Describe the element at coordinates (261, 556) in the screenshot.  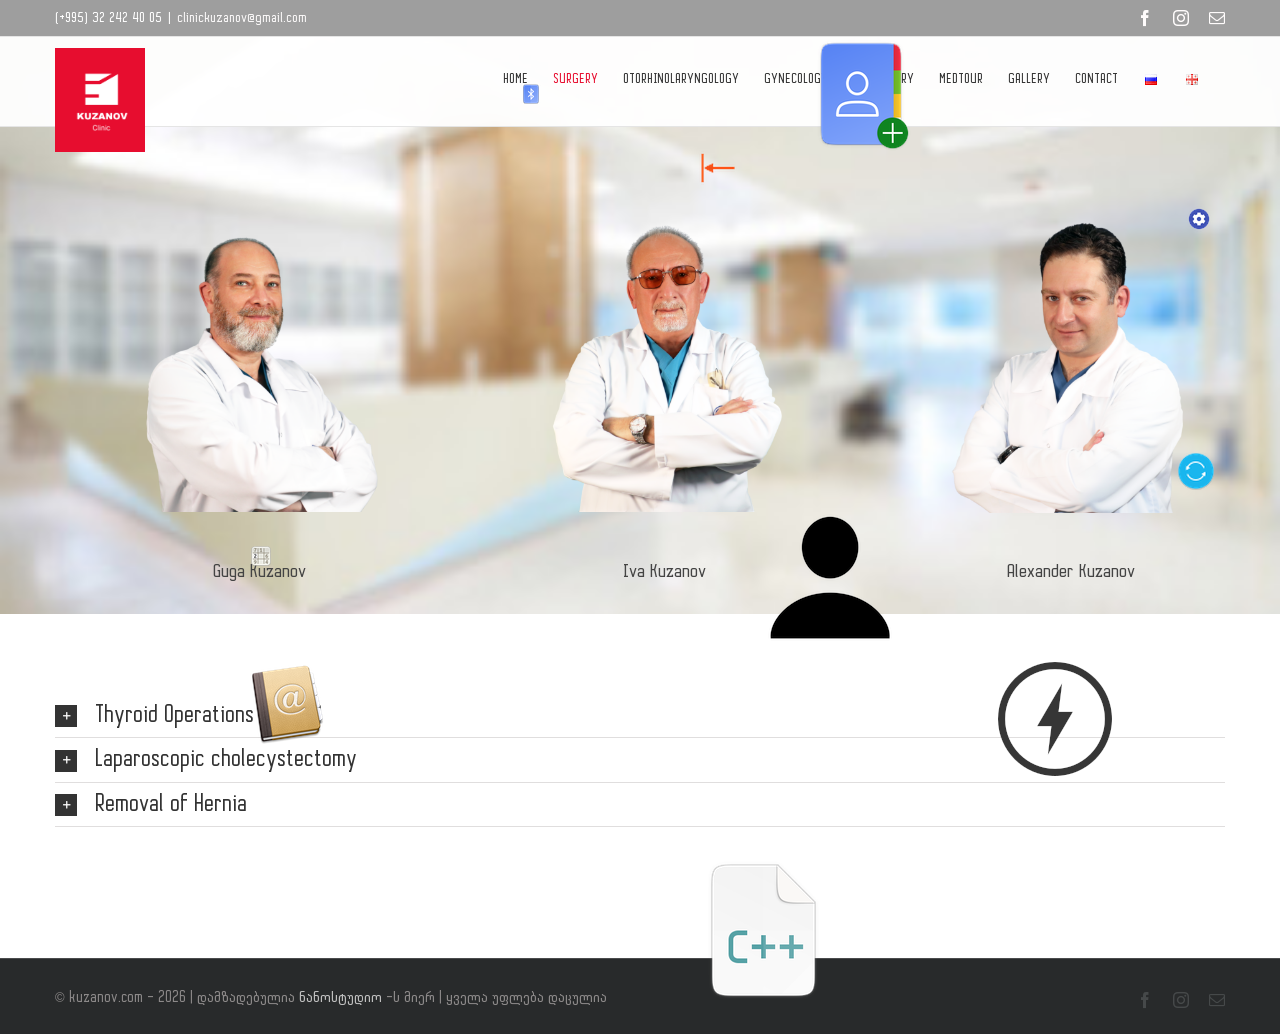
I see `open sudoku puzzle game` at that location.